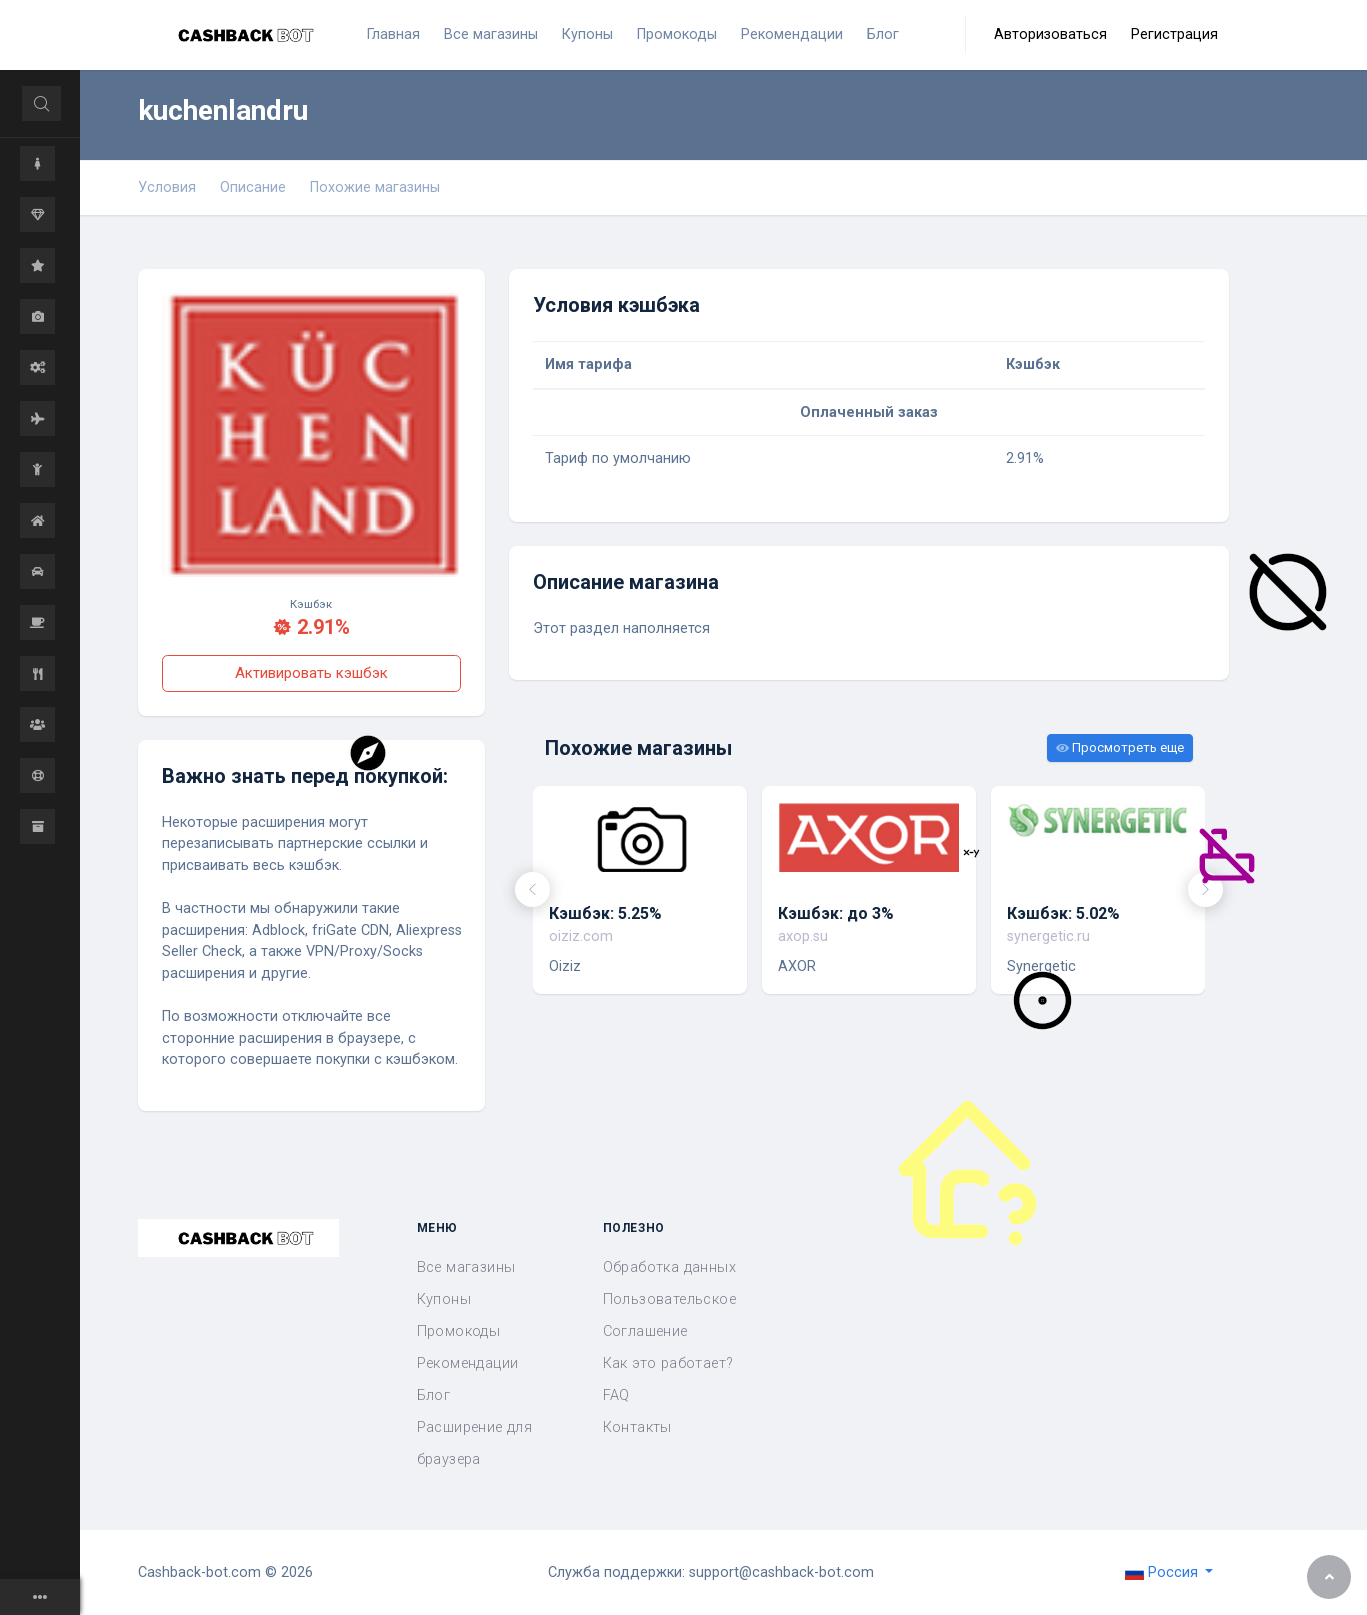 The image size is (1367, 1615). Describe the element at coordinates (971, 852) in the screenshot. I see `subtract y value from x in a calculation` at that location.